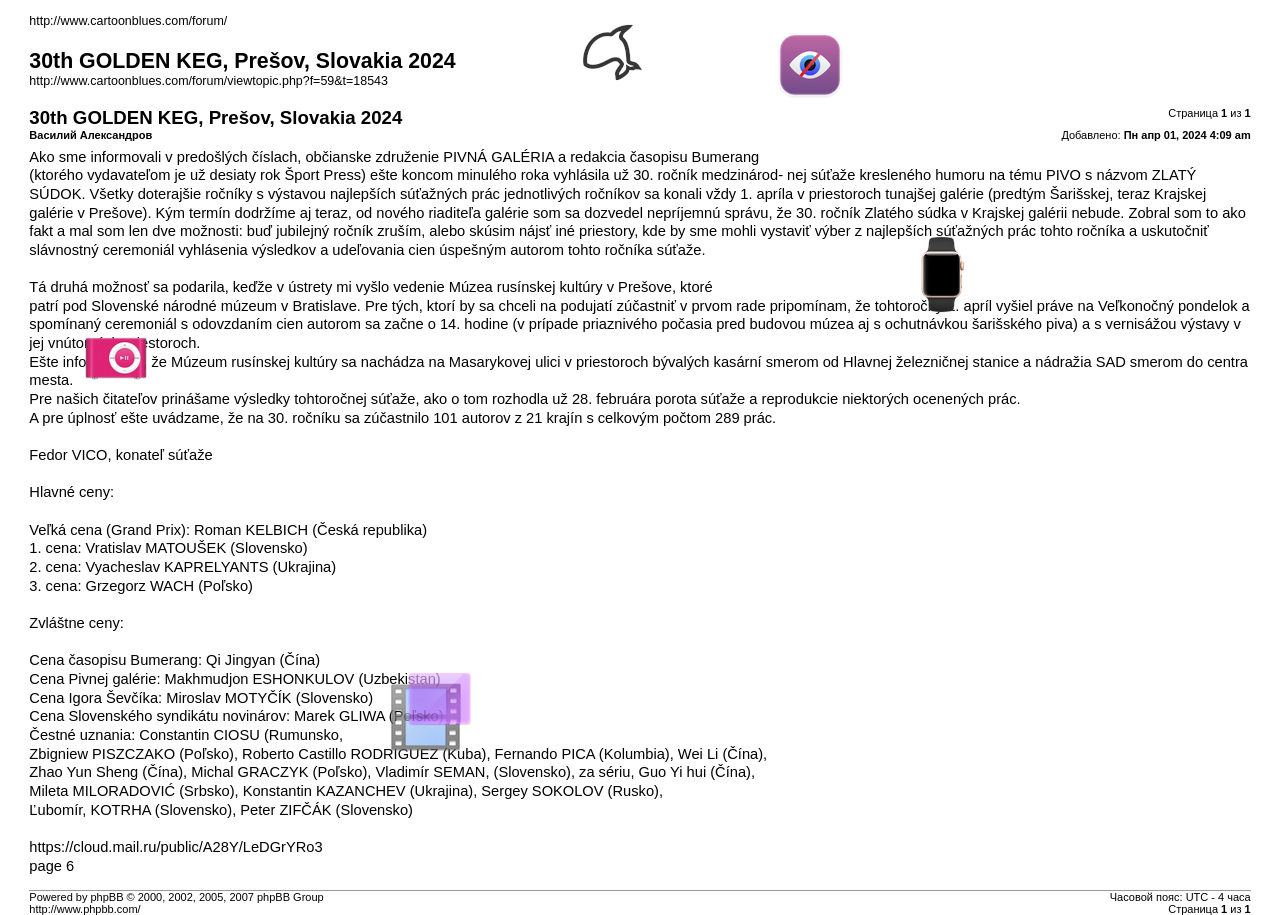 This screenshot has width=1280, height=915. I want to click on manage connected Apple Watch device, so click(941, 274).